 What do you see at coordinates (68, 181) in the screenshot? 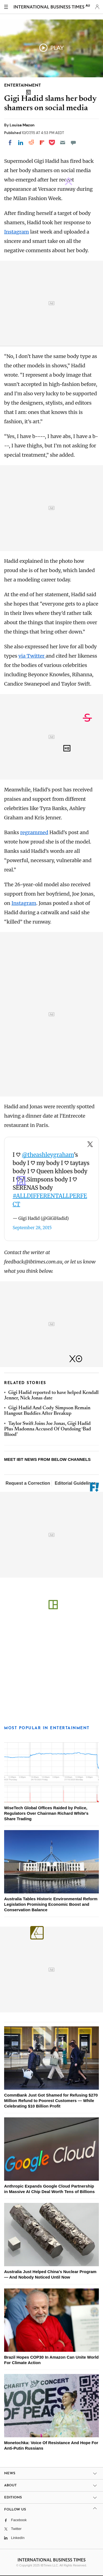
I see `scroll to top of page` at bounding box center [68, 181].